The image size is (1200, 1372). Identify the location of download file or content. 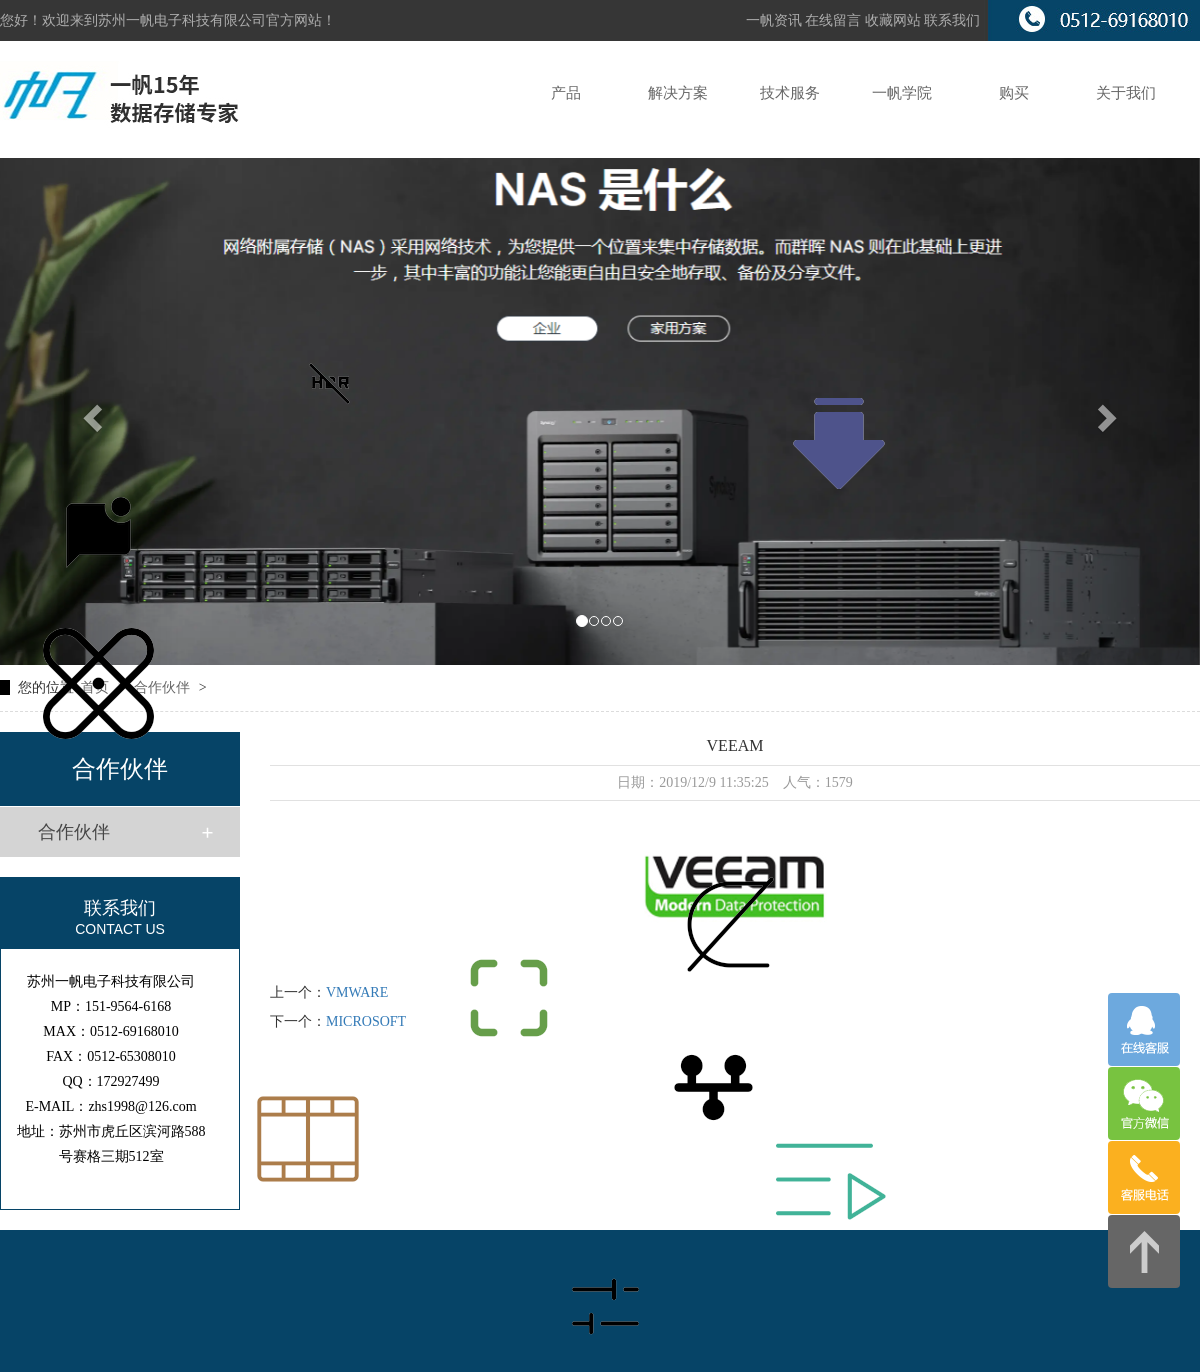
(839, 440).